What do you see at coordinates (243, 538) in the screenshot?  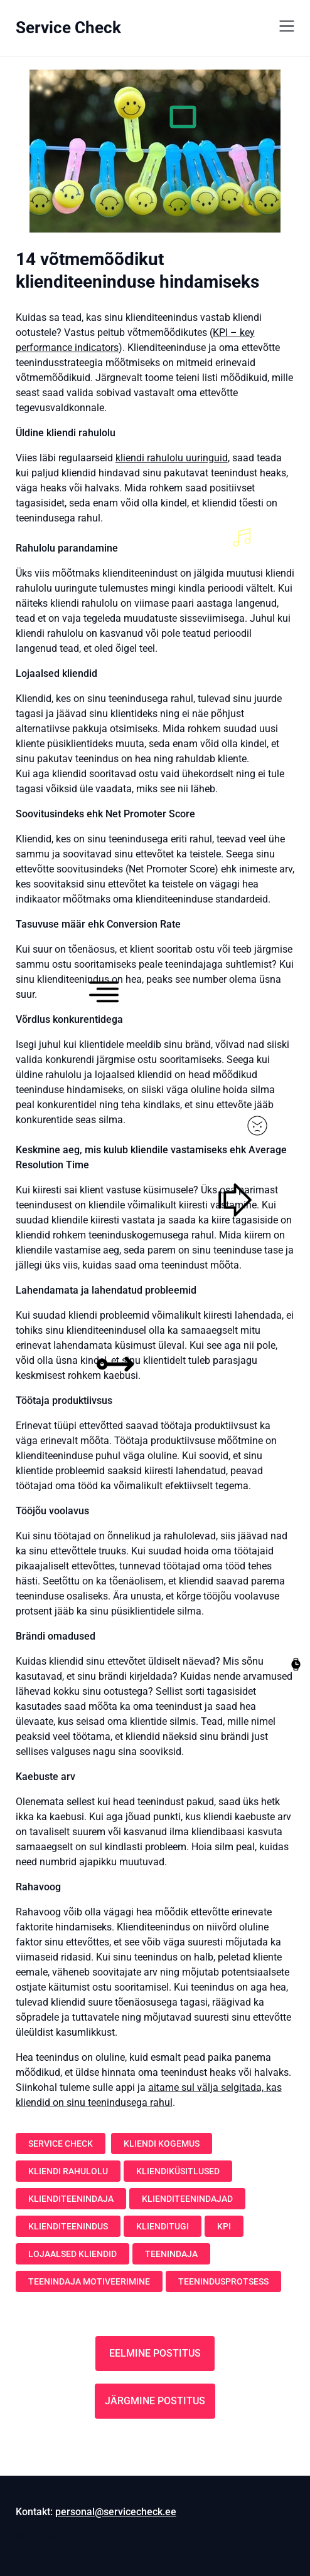 I see `access music library or audio player` at bounding box center [243, 538].